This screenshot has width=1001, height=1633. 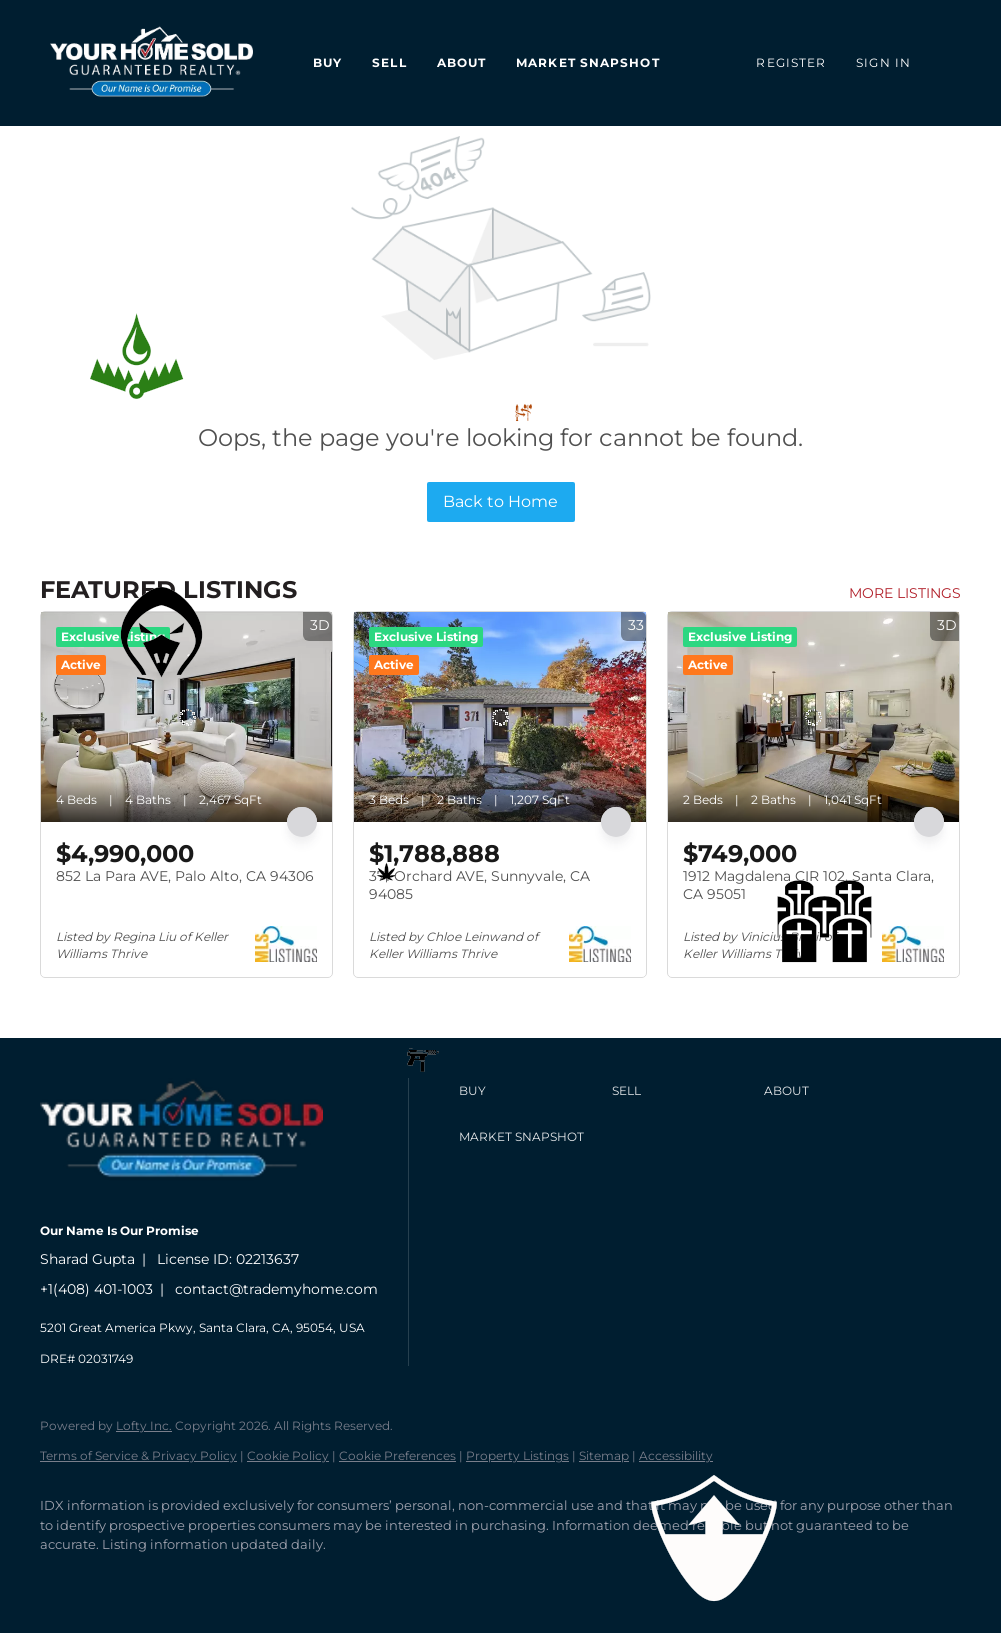 I want to click on switch between equipped weapons, so click(x=523, y=412).